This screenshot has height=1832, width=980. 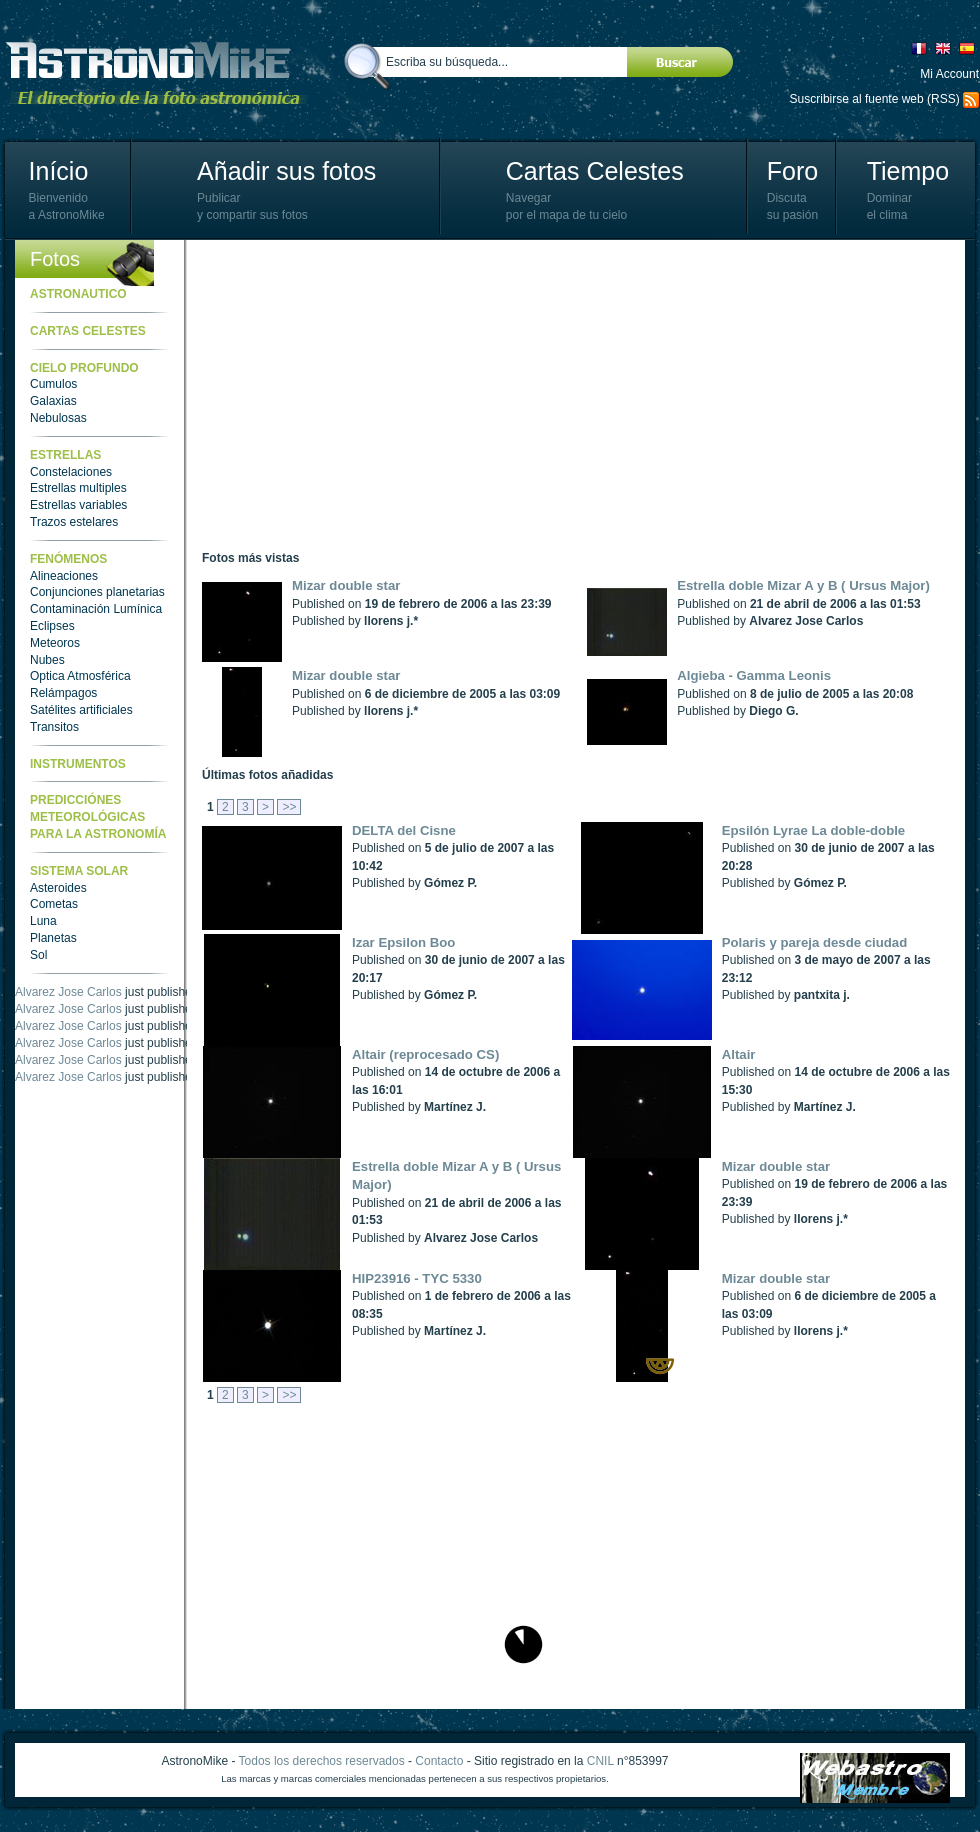 I want to click on indicates citrus or fruit-related content, so click(x=660, y=1364).